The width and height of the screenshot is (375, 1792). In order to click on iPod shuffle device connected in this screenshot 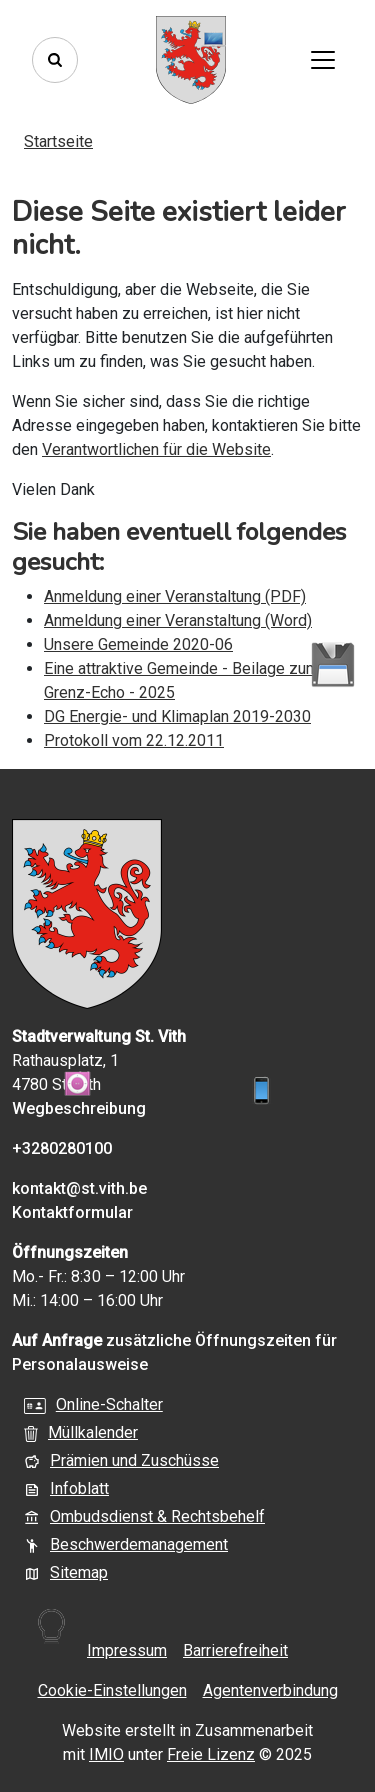, I will do `click(77, 1083)`.